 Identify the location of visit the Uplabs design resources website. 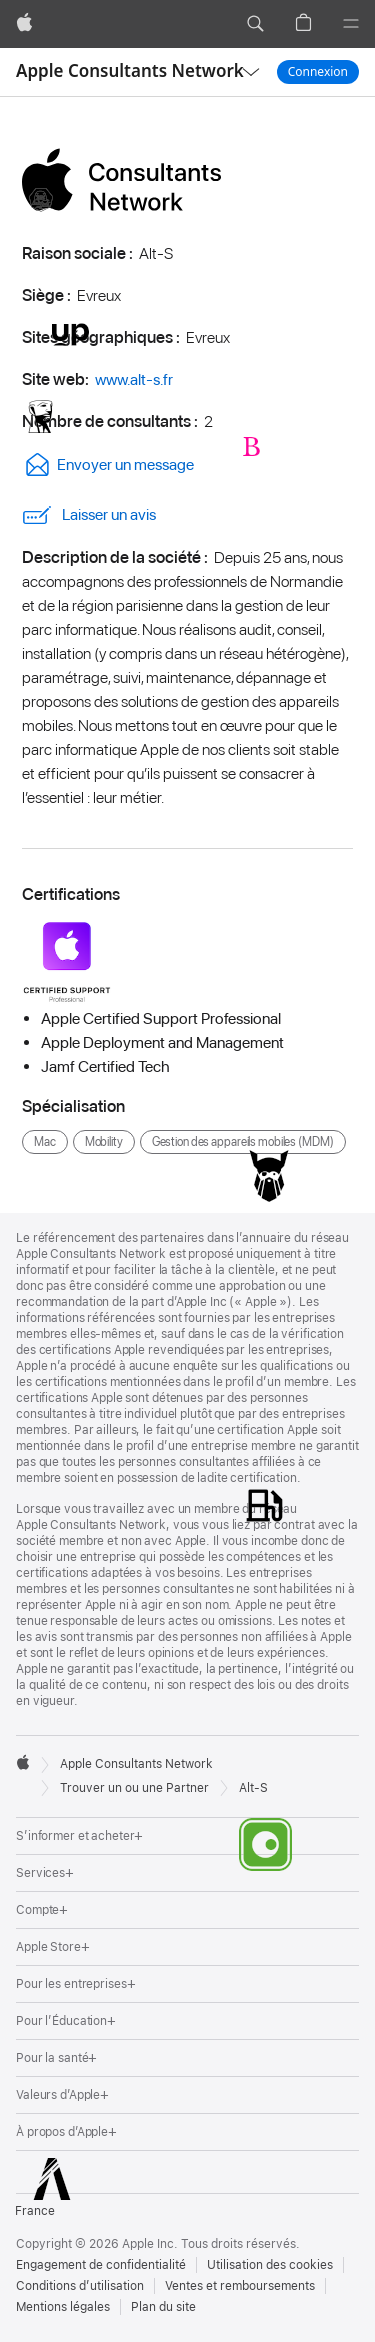
(70, 334).